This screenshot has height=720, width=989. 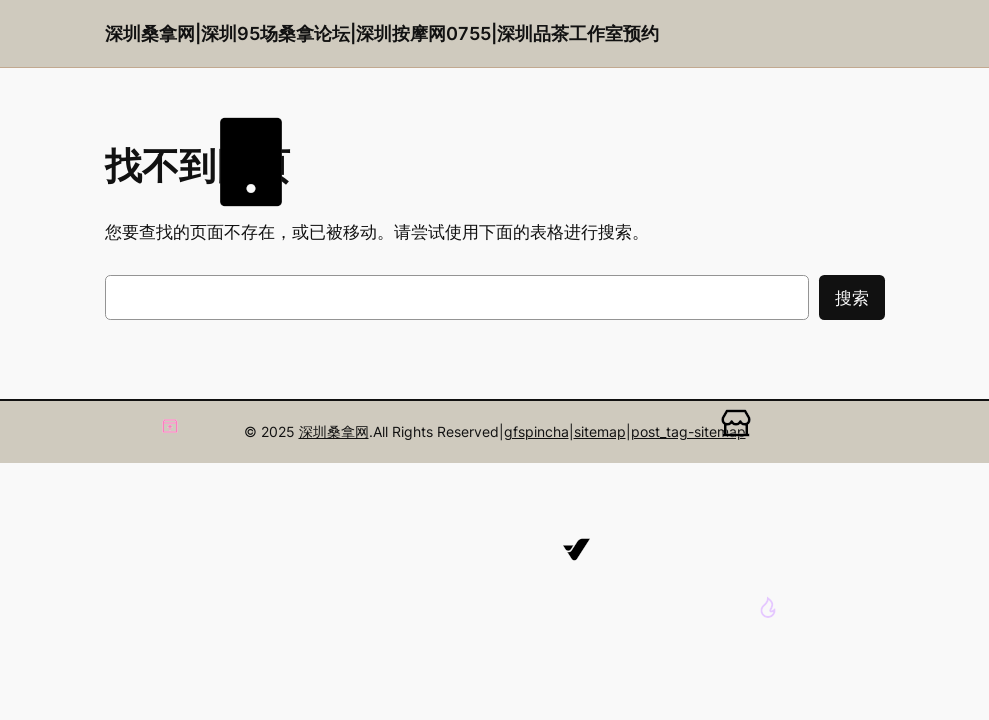 I want to click on unarchive a message or item from inbox, so click(x=170, y=426).